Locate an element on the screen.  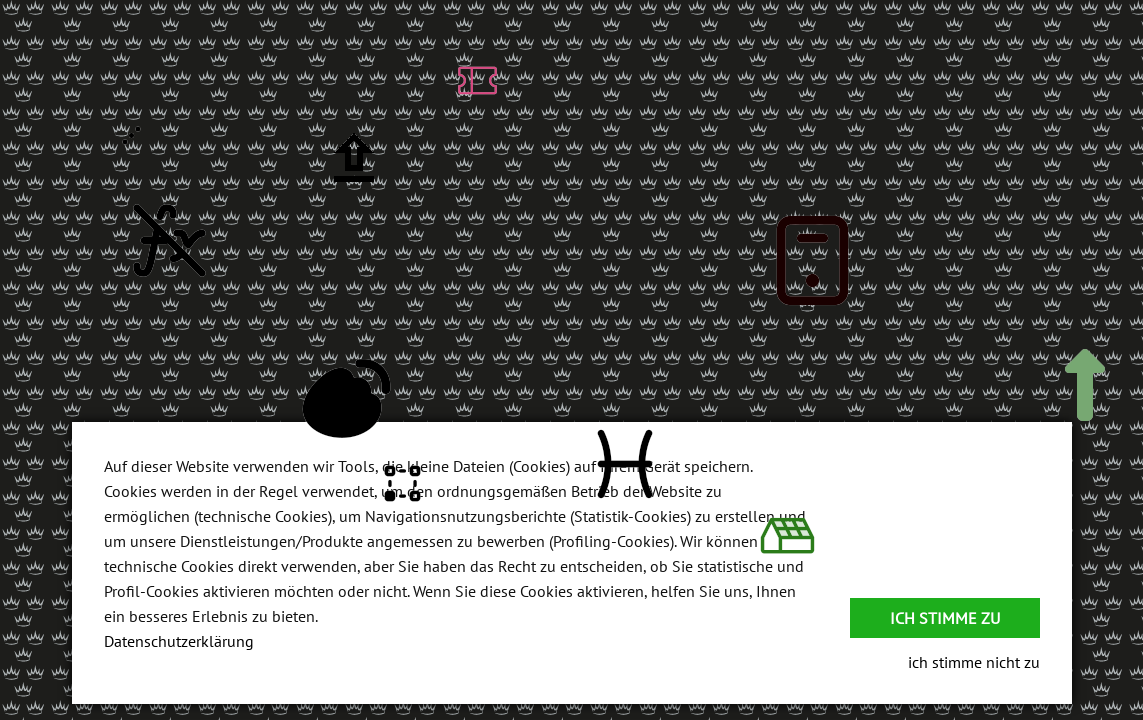
pisces zodiac sign symbol is located at coordinates (625, 464).